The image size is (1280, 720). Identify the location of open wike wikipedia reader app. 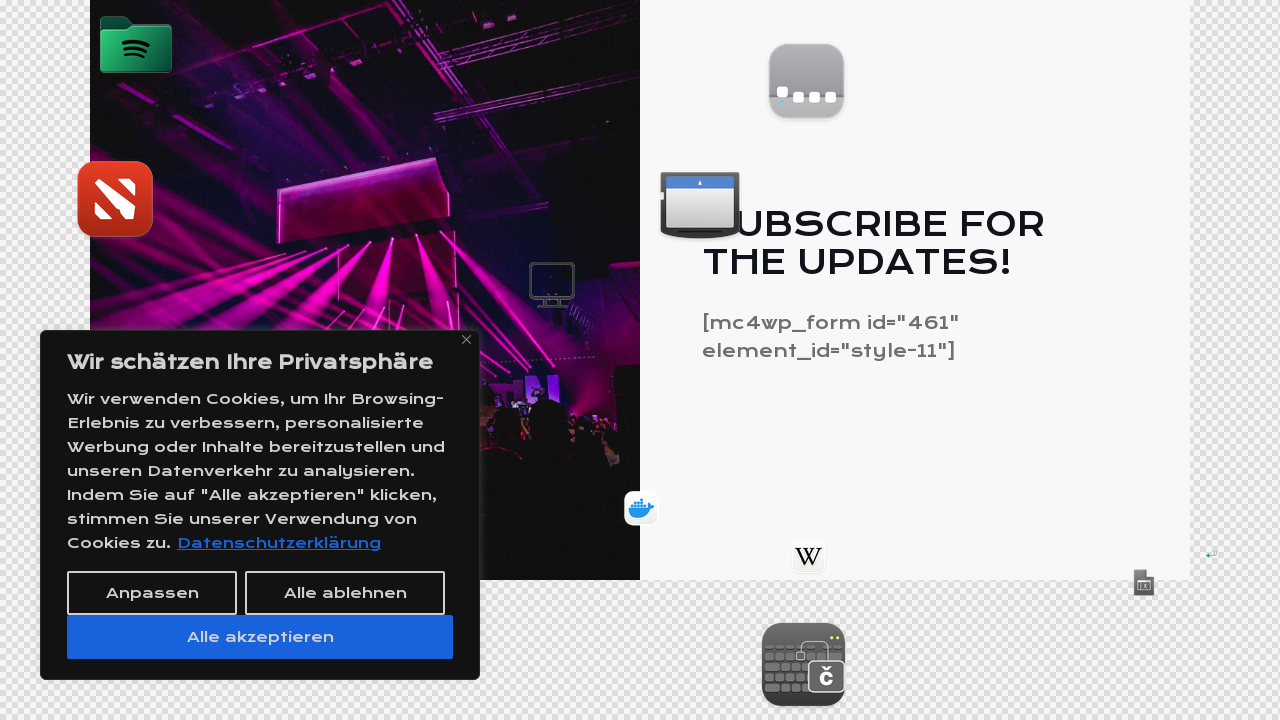
(808, 556).